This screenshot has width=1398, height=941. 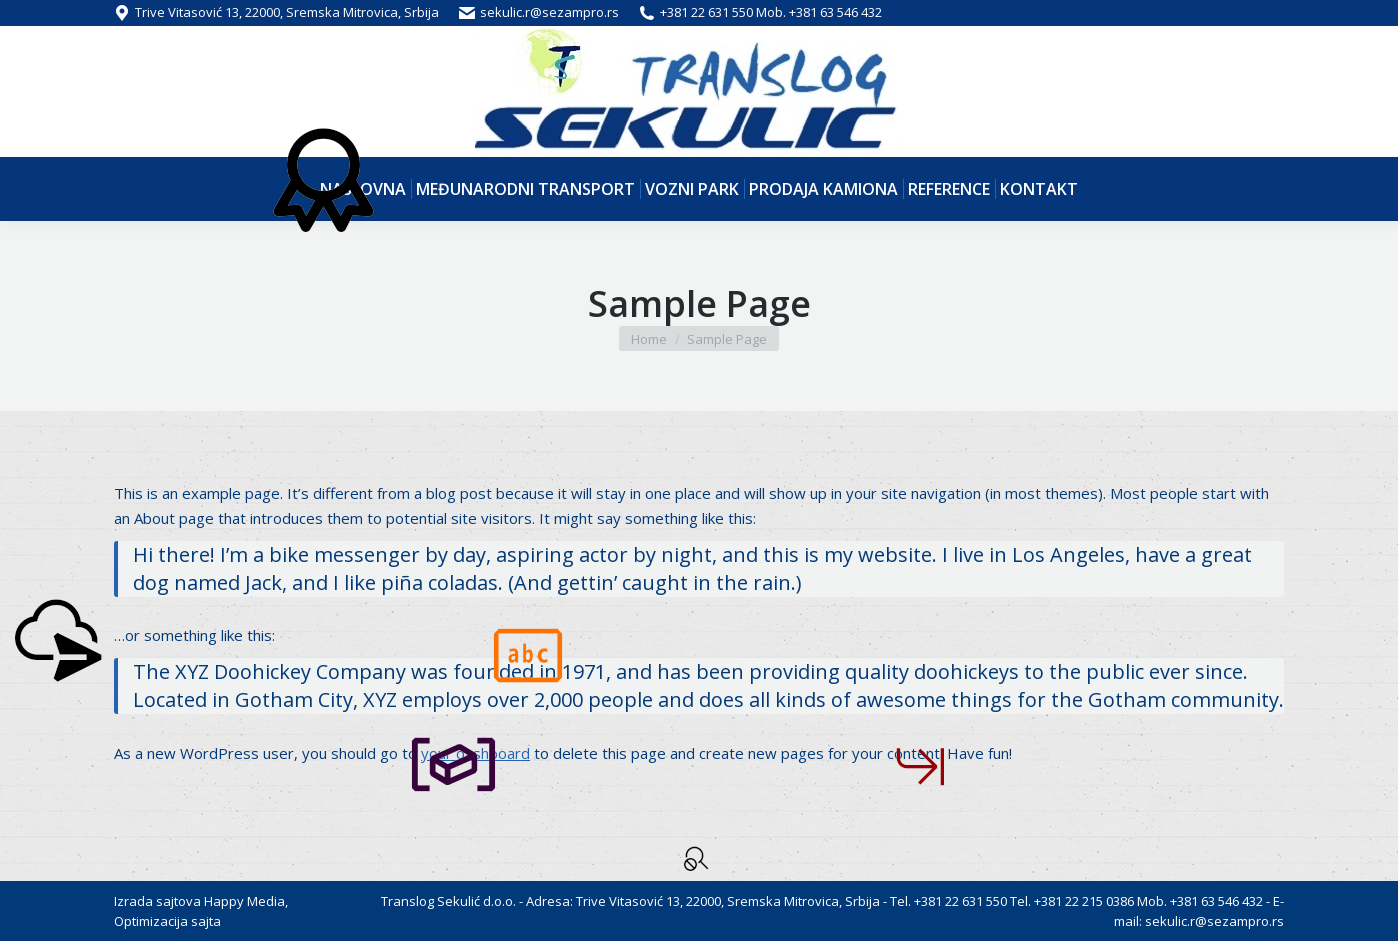 I want to click on stop or cancel the current search, so click(x=697, y=858).